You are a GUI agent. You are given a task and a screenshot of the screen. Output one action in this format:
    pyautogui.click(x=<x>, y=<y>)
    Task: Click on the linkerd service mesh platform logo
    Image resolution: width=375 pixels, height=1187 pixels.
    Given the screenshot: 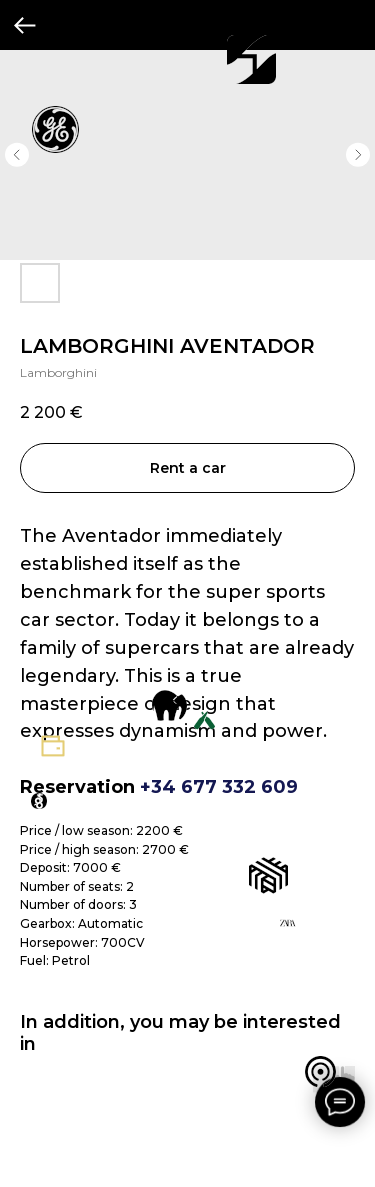 What is the action you would take?
    pyautogui.click(x=268, y=875)
    